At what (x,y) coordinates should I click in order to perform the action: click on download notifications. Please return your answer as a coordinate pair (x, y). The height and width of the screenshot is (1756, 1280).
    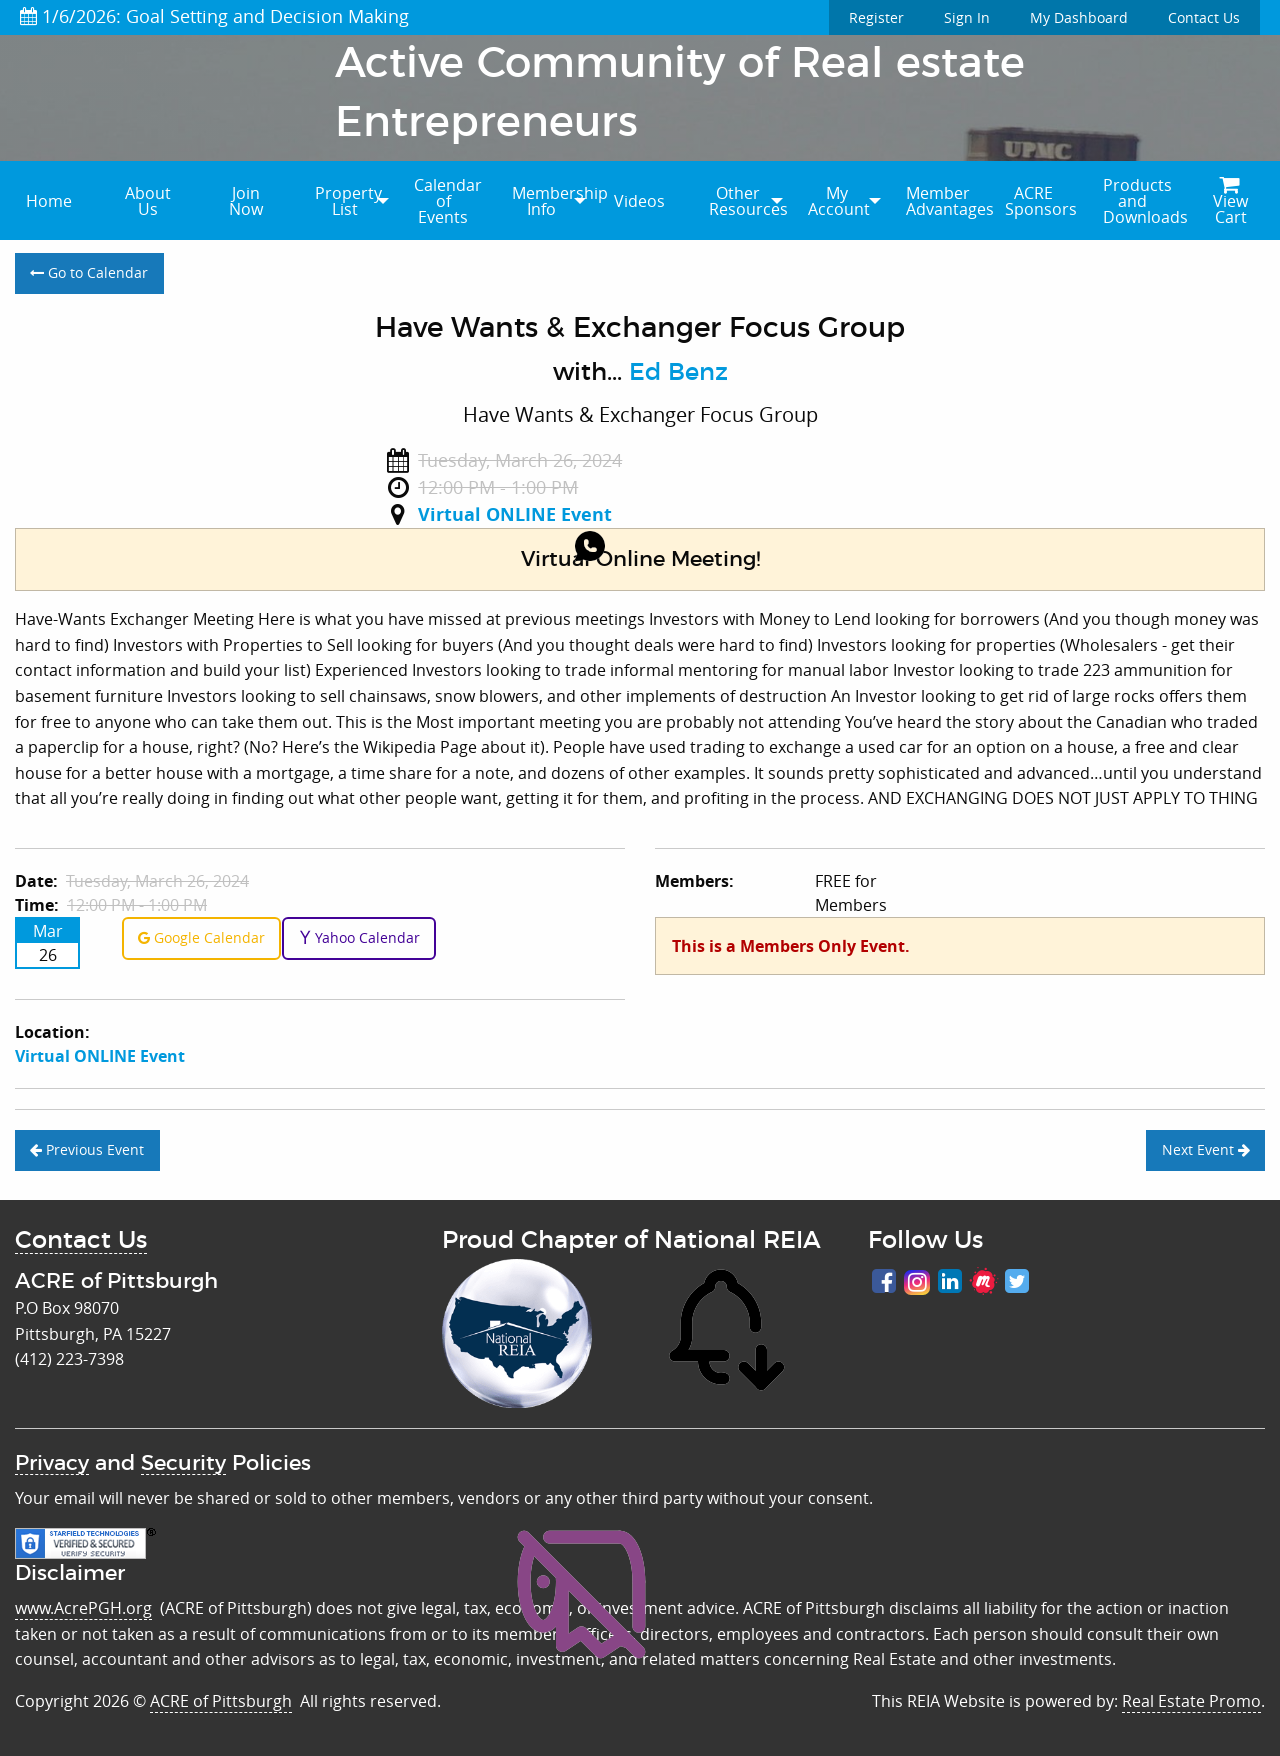
    Looking at the image, I should click on (721, 1327).